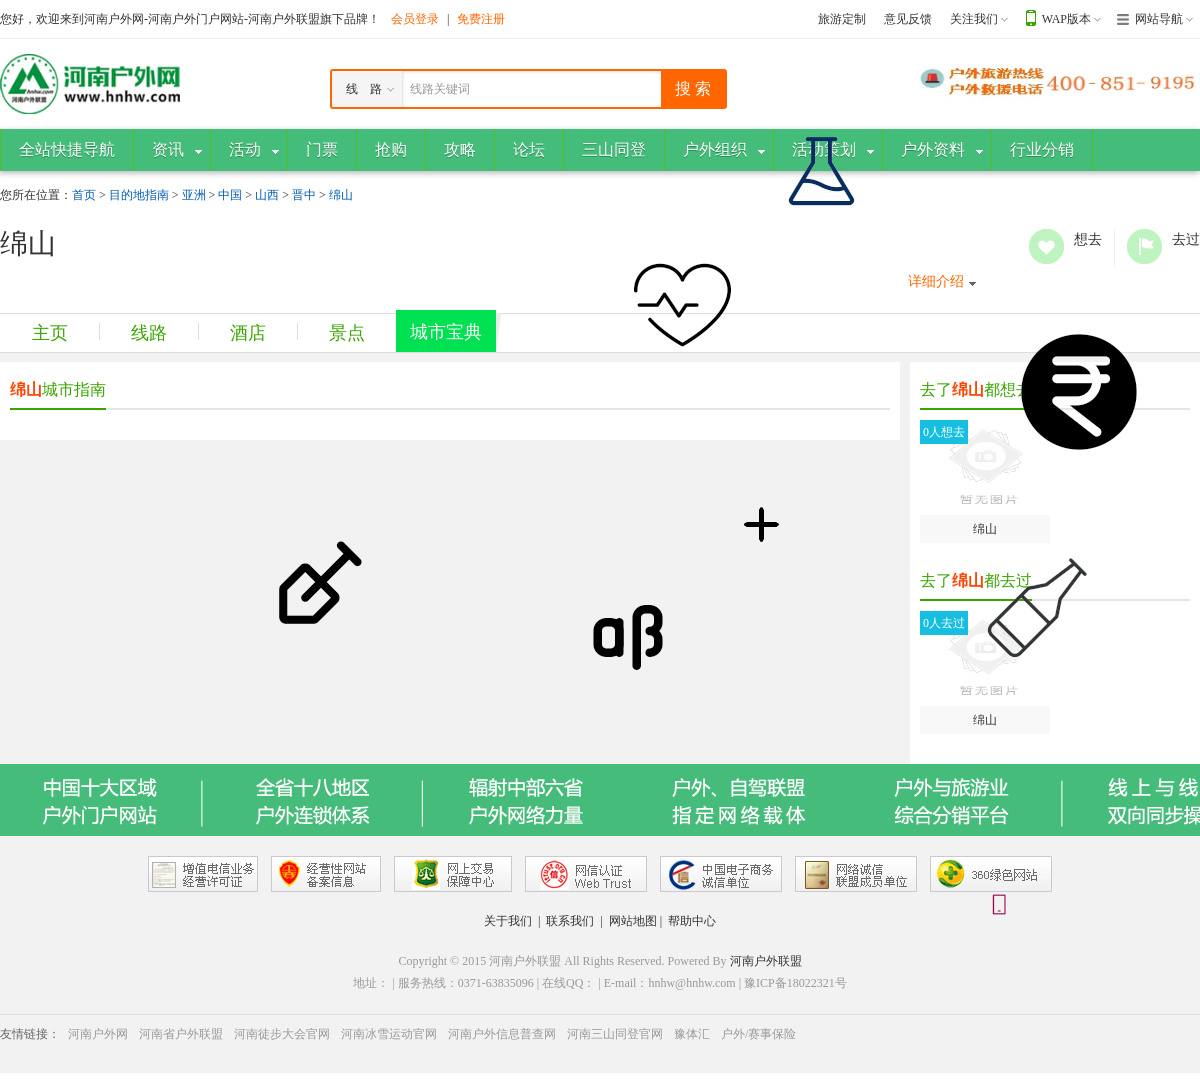 The width and height of the screenshot is (1200, 1083). I want to click on indicates mobile device or smartphone, so click(998, 904).